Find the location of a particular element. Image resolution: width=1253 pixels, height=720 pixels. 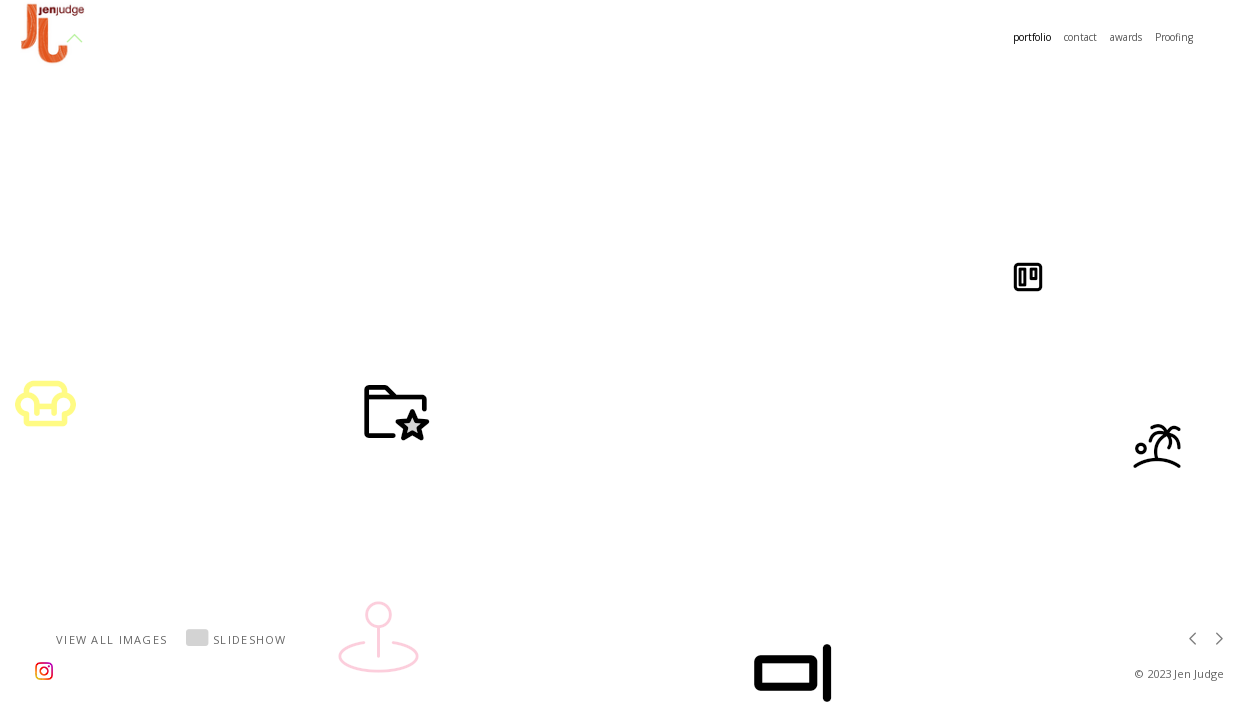

access your starred or favorite folder is located at coordinates (395, 411).